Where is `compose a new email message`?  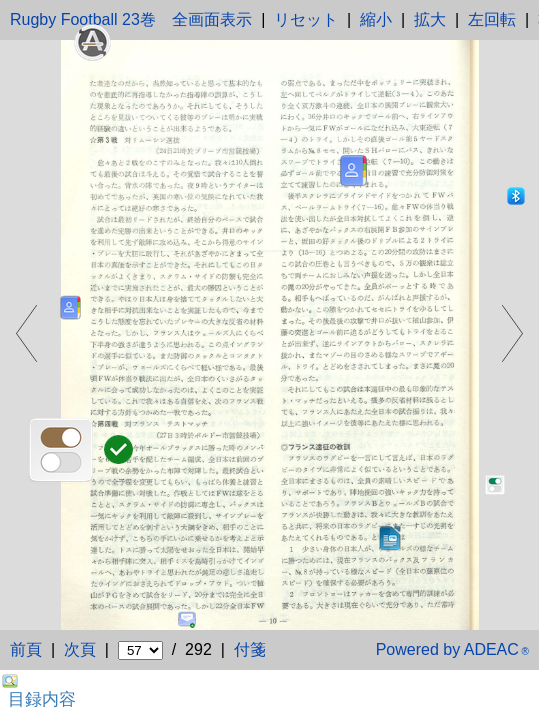
compose a new email message is located at coordinates (187, 619).